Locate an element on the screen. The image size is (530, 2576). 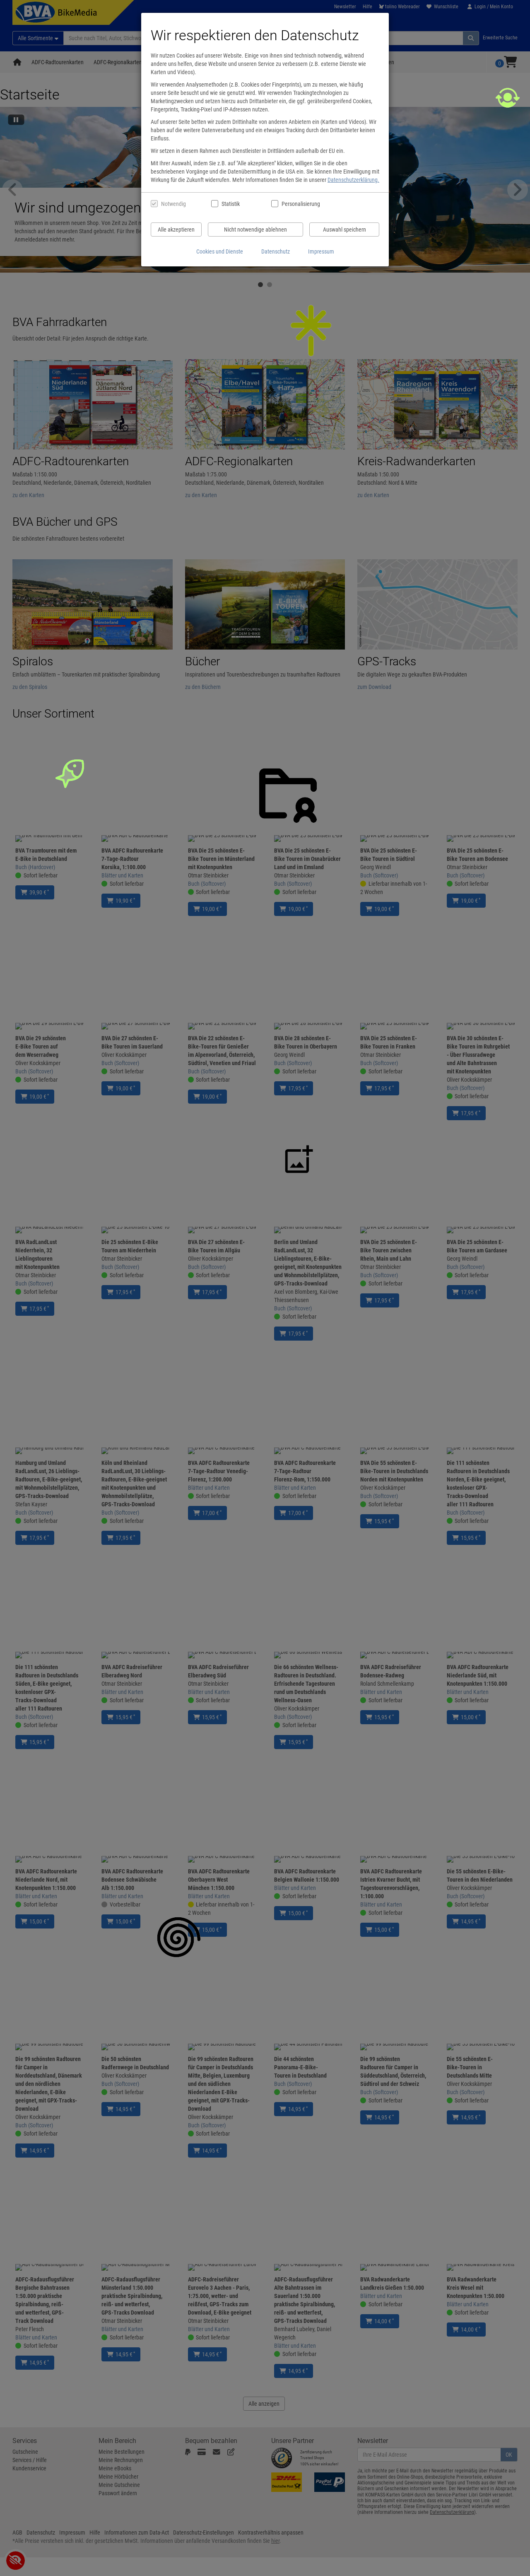
add a new photo to your gallery is located at coordinates (298, 1160).